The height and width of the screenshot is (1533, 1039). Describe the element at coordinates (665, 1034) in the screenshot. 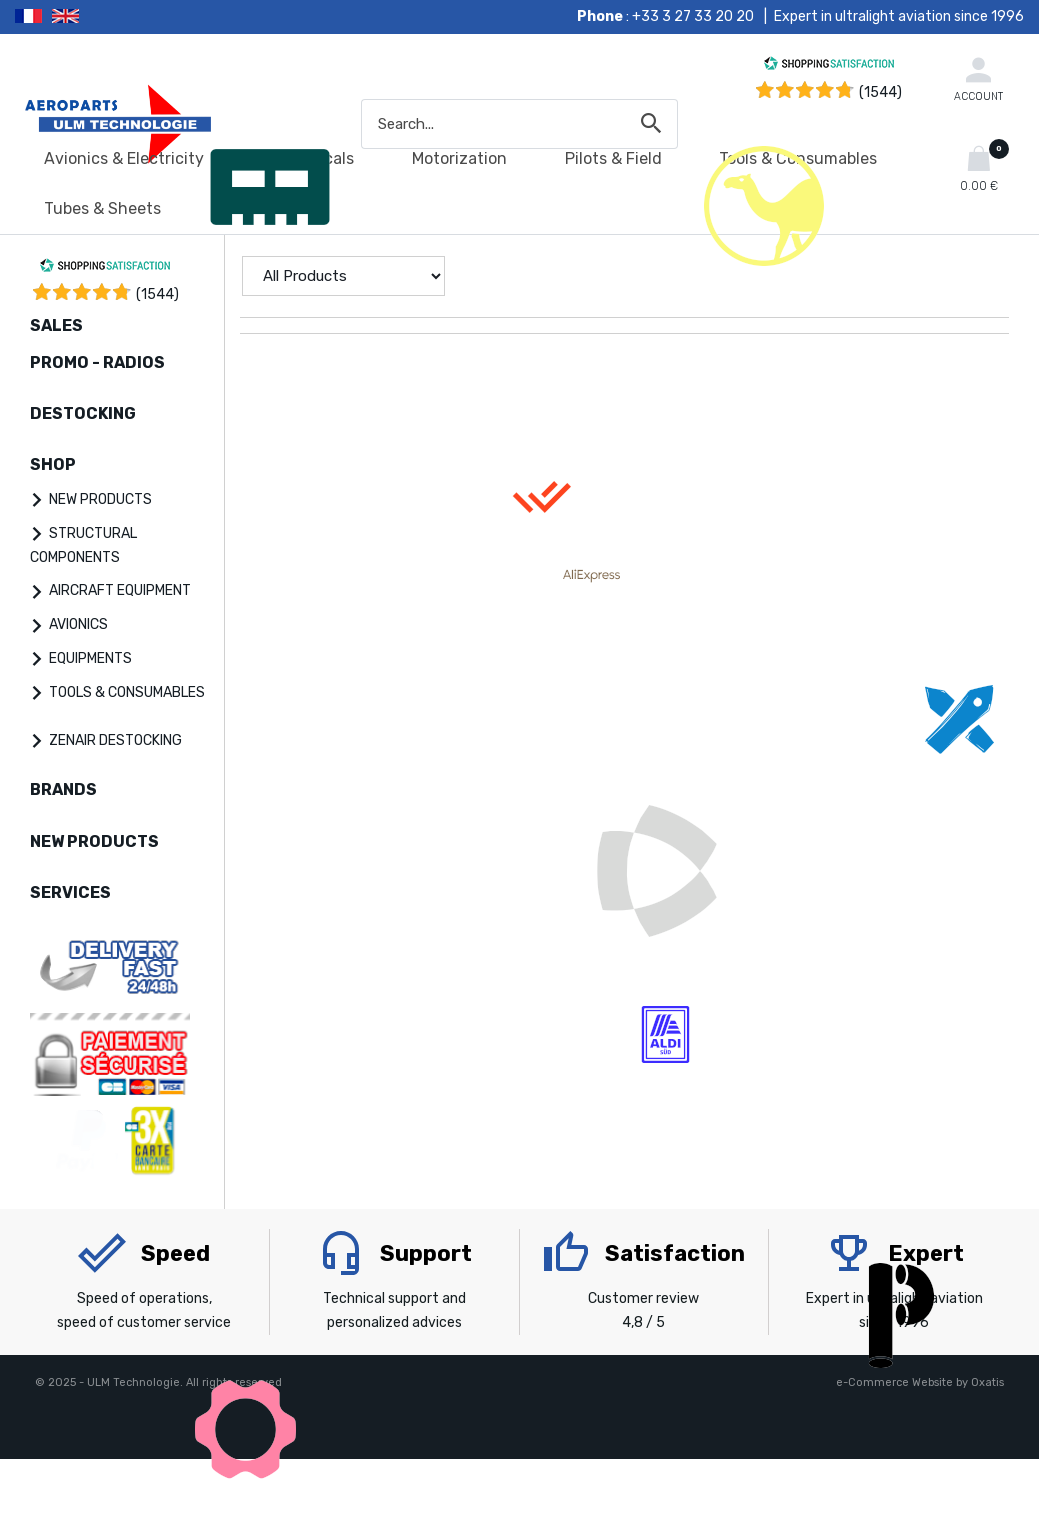

I see `aldi süd company logo` at that location.